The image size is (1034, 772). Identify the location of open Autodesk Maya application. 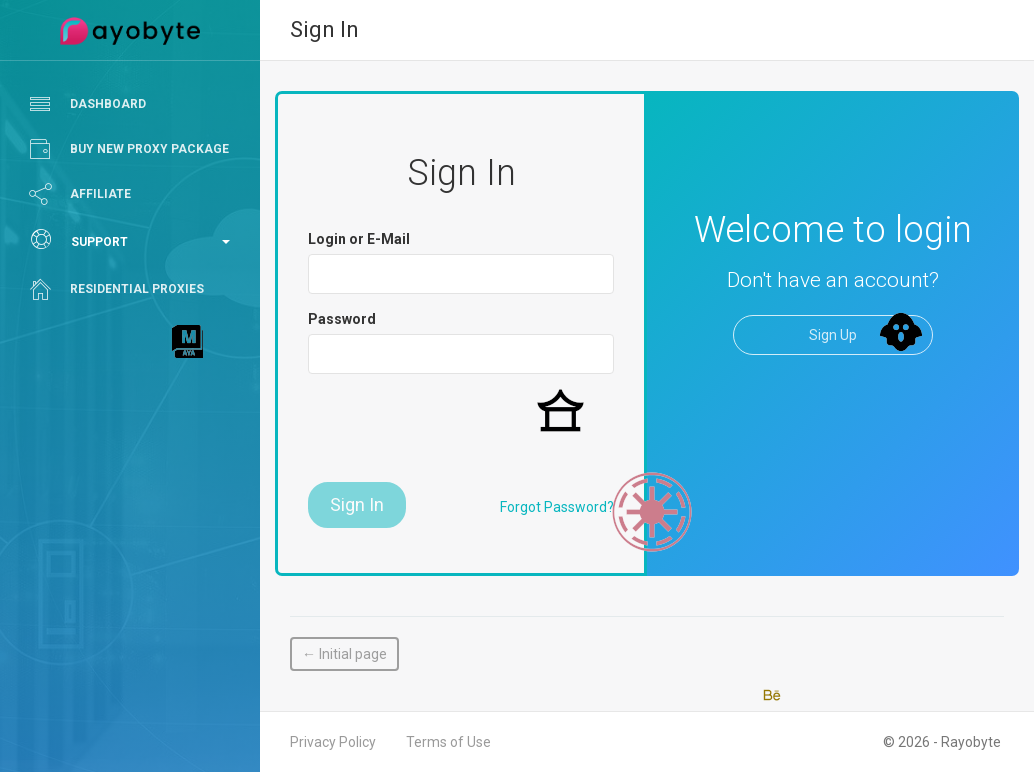
(187, 341).